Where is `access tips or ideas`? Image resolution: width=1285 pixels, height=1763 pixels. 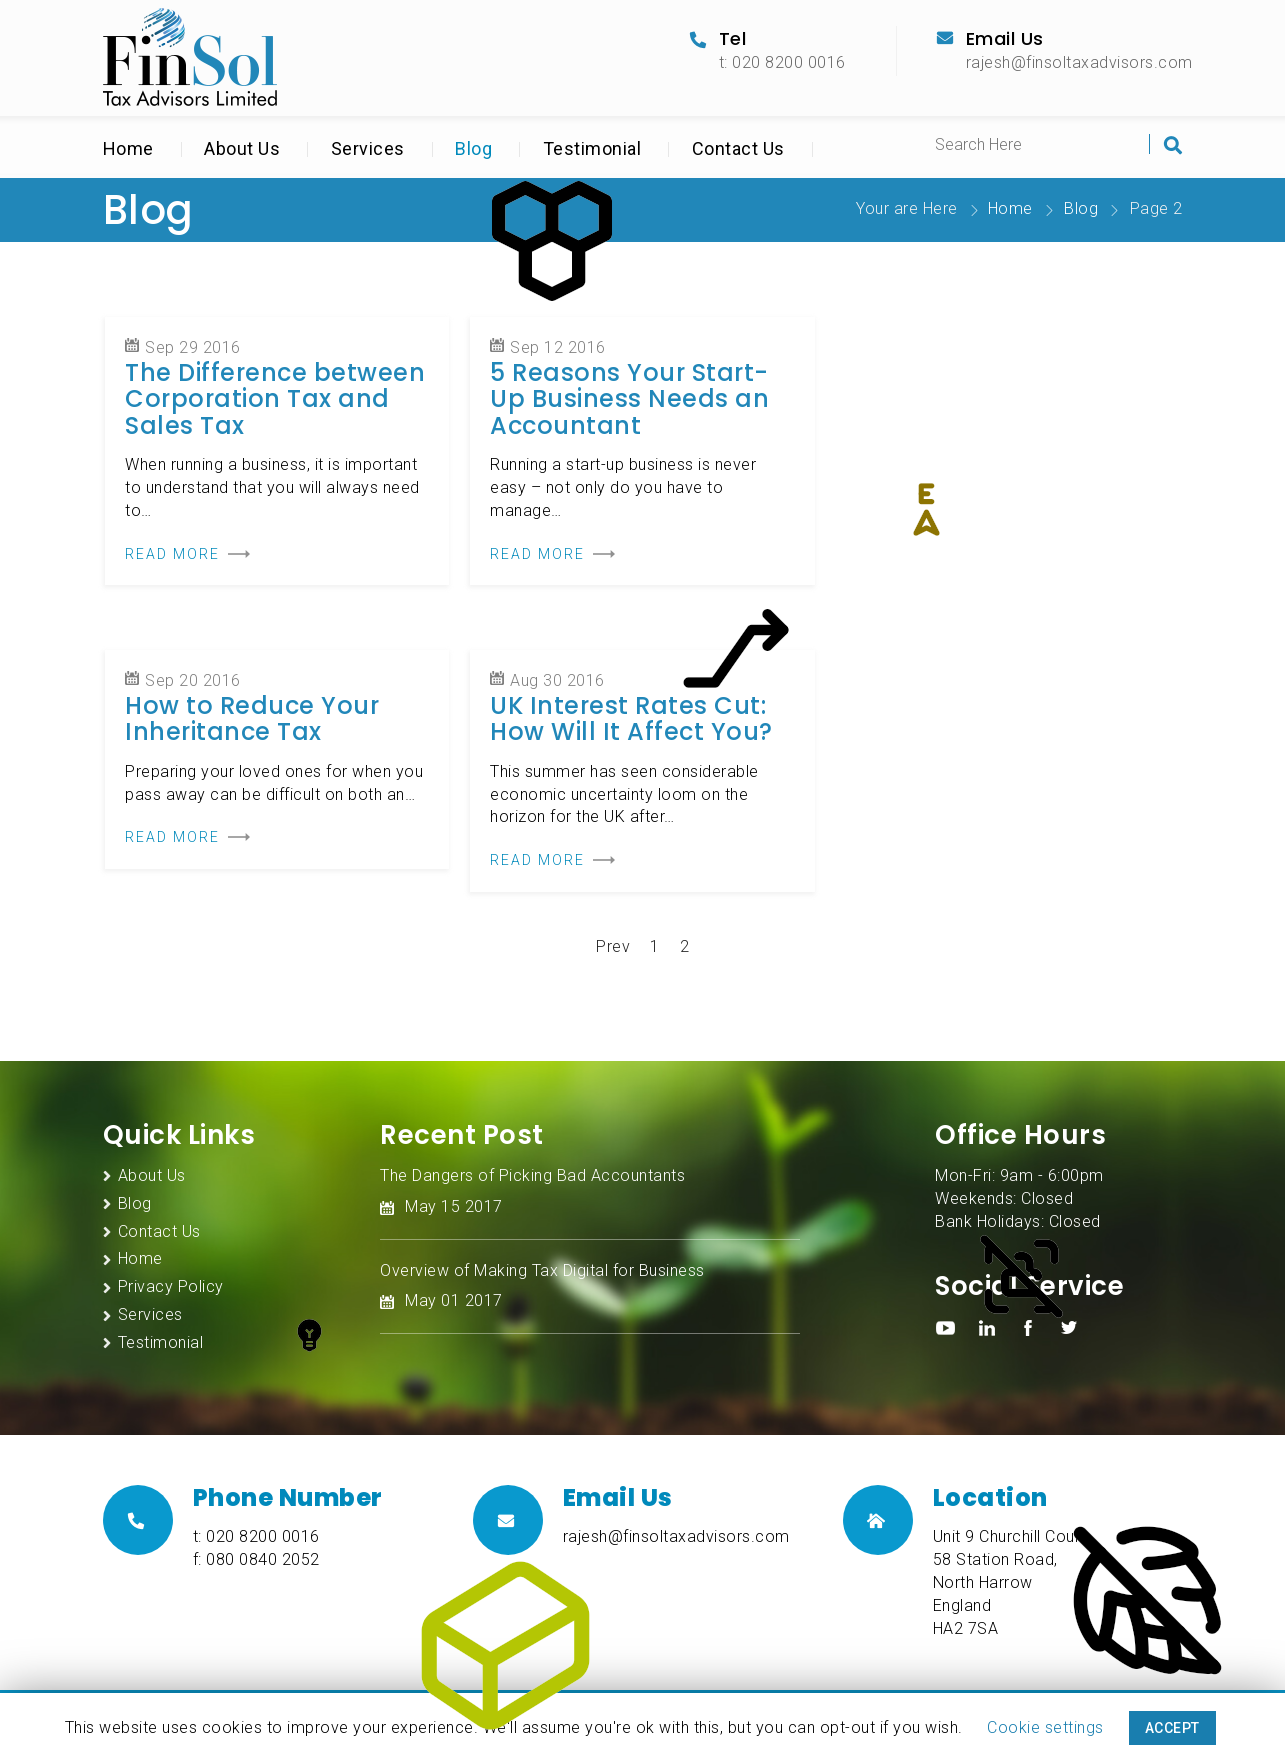 access tips or ideas is located at coordinates (309, 1334).